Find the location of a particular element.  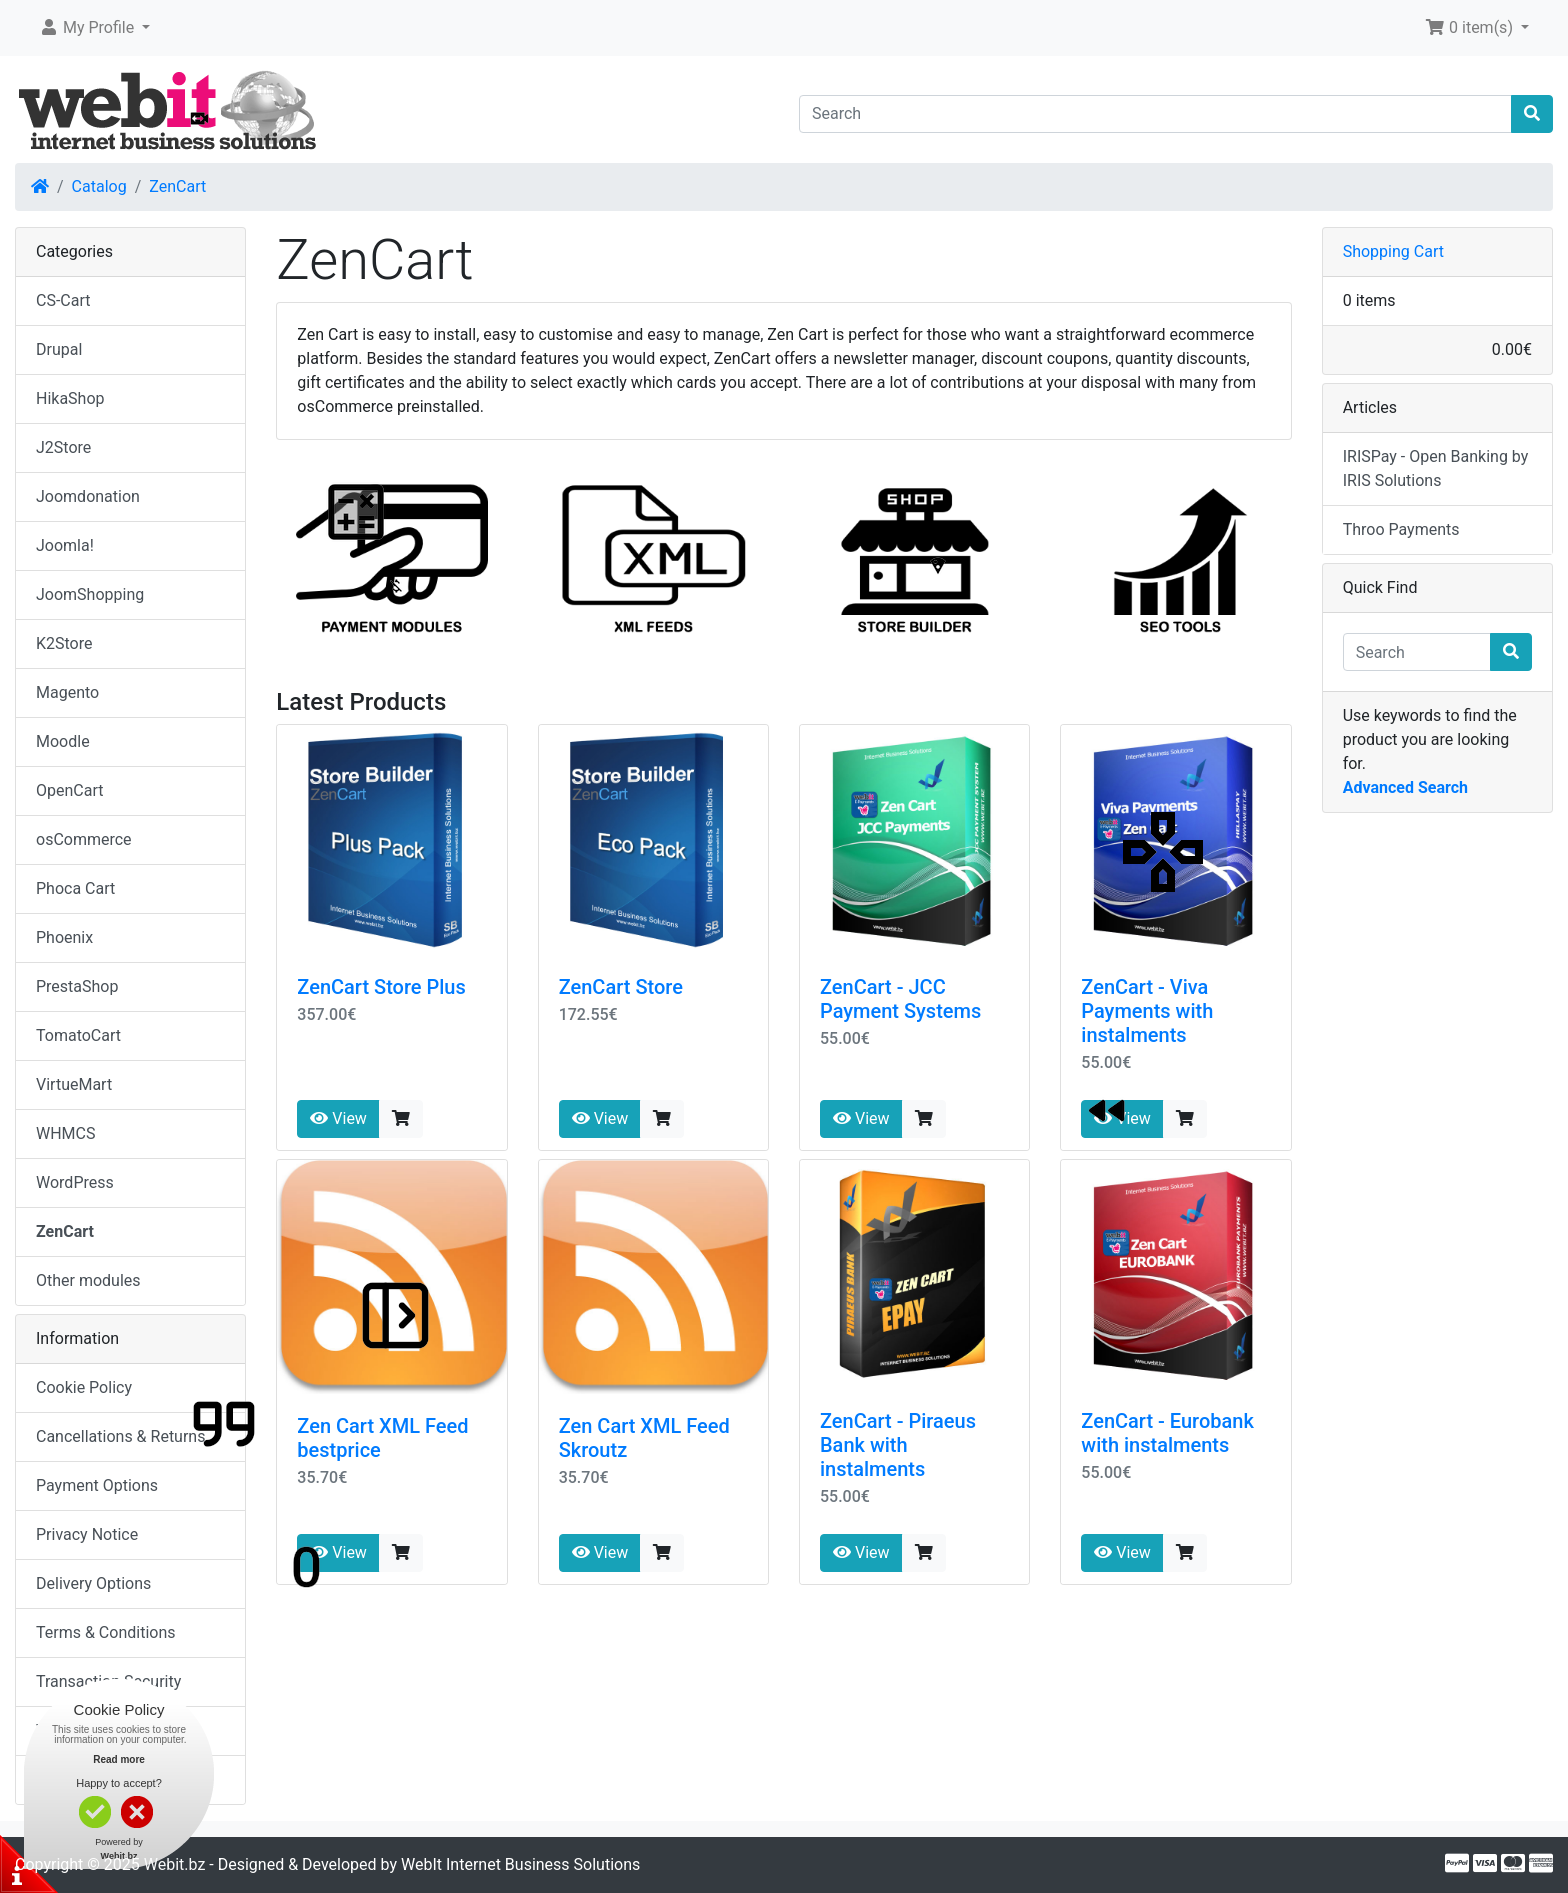

access gaming features or controls is located at coordinates (1163, 852).